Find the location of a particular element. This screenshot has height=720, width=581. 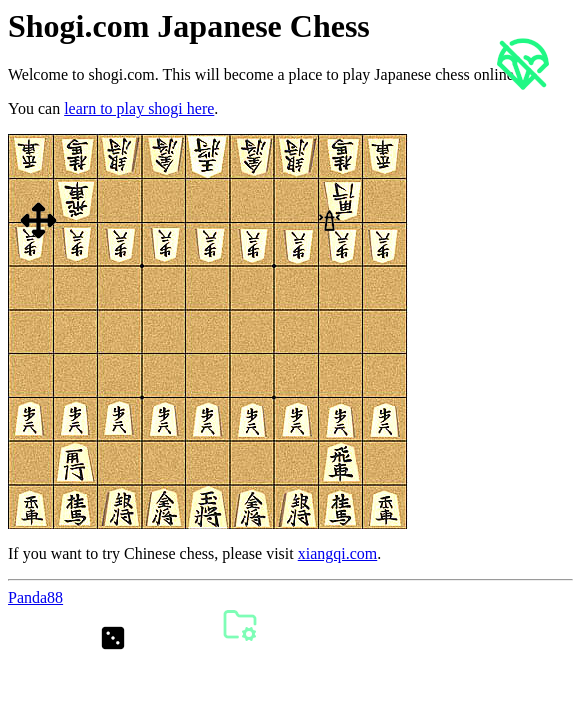

move or reposition an element is located at coordinates (38, 220).